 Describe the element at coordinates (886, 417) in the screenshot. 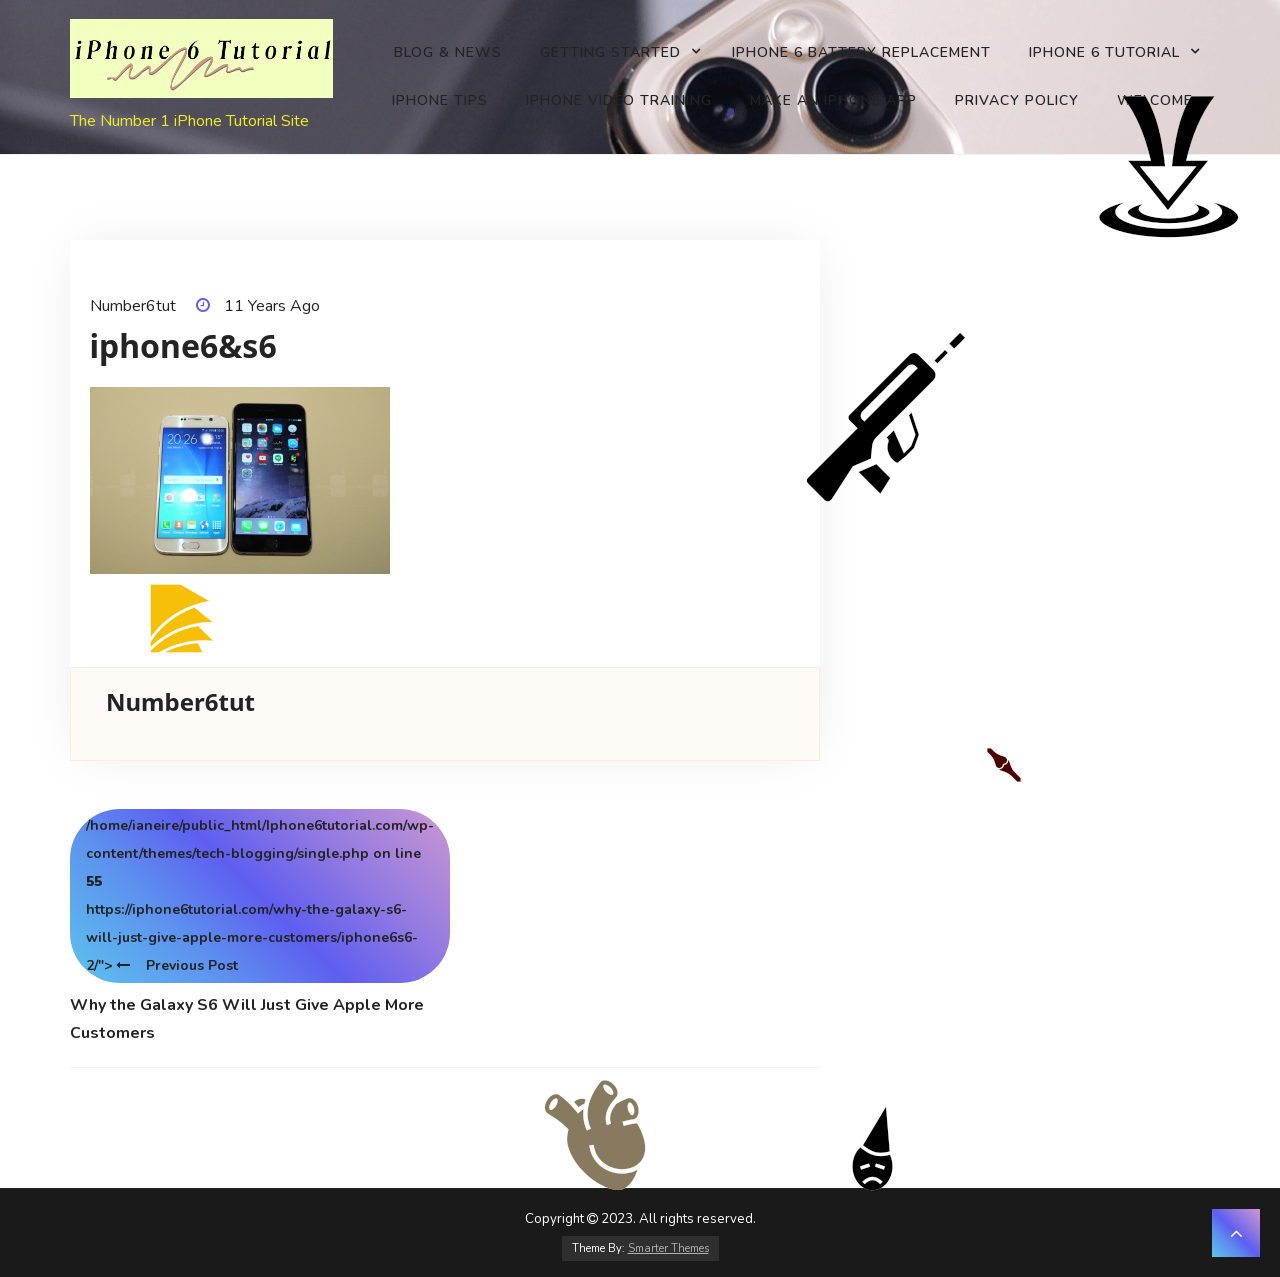

I see `select the FAMAS assault rifle weapon` at that location.